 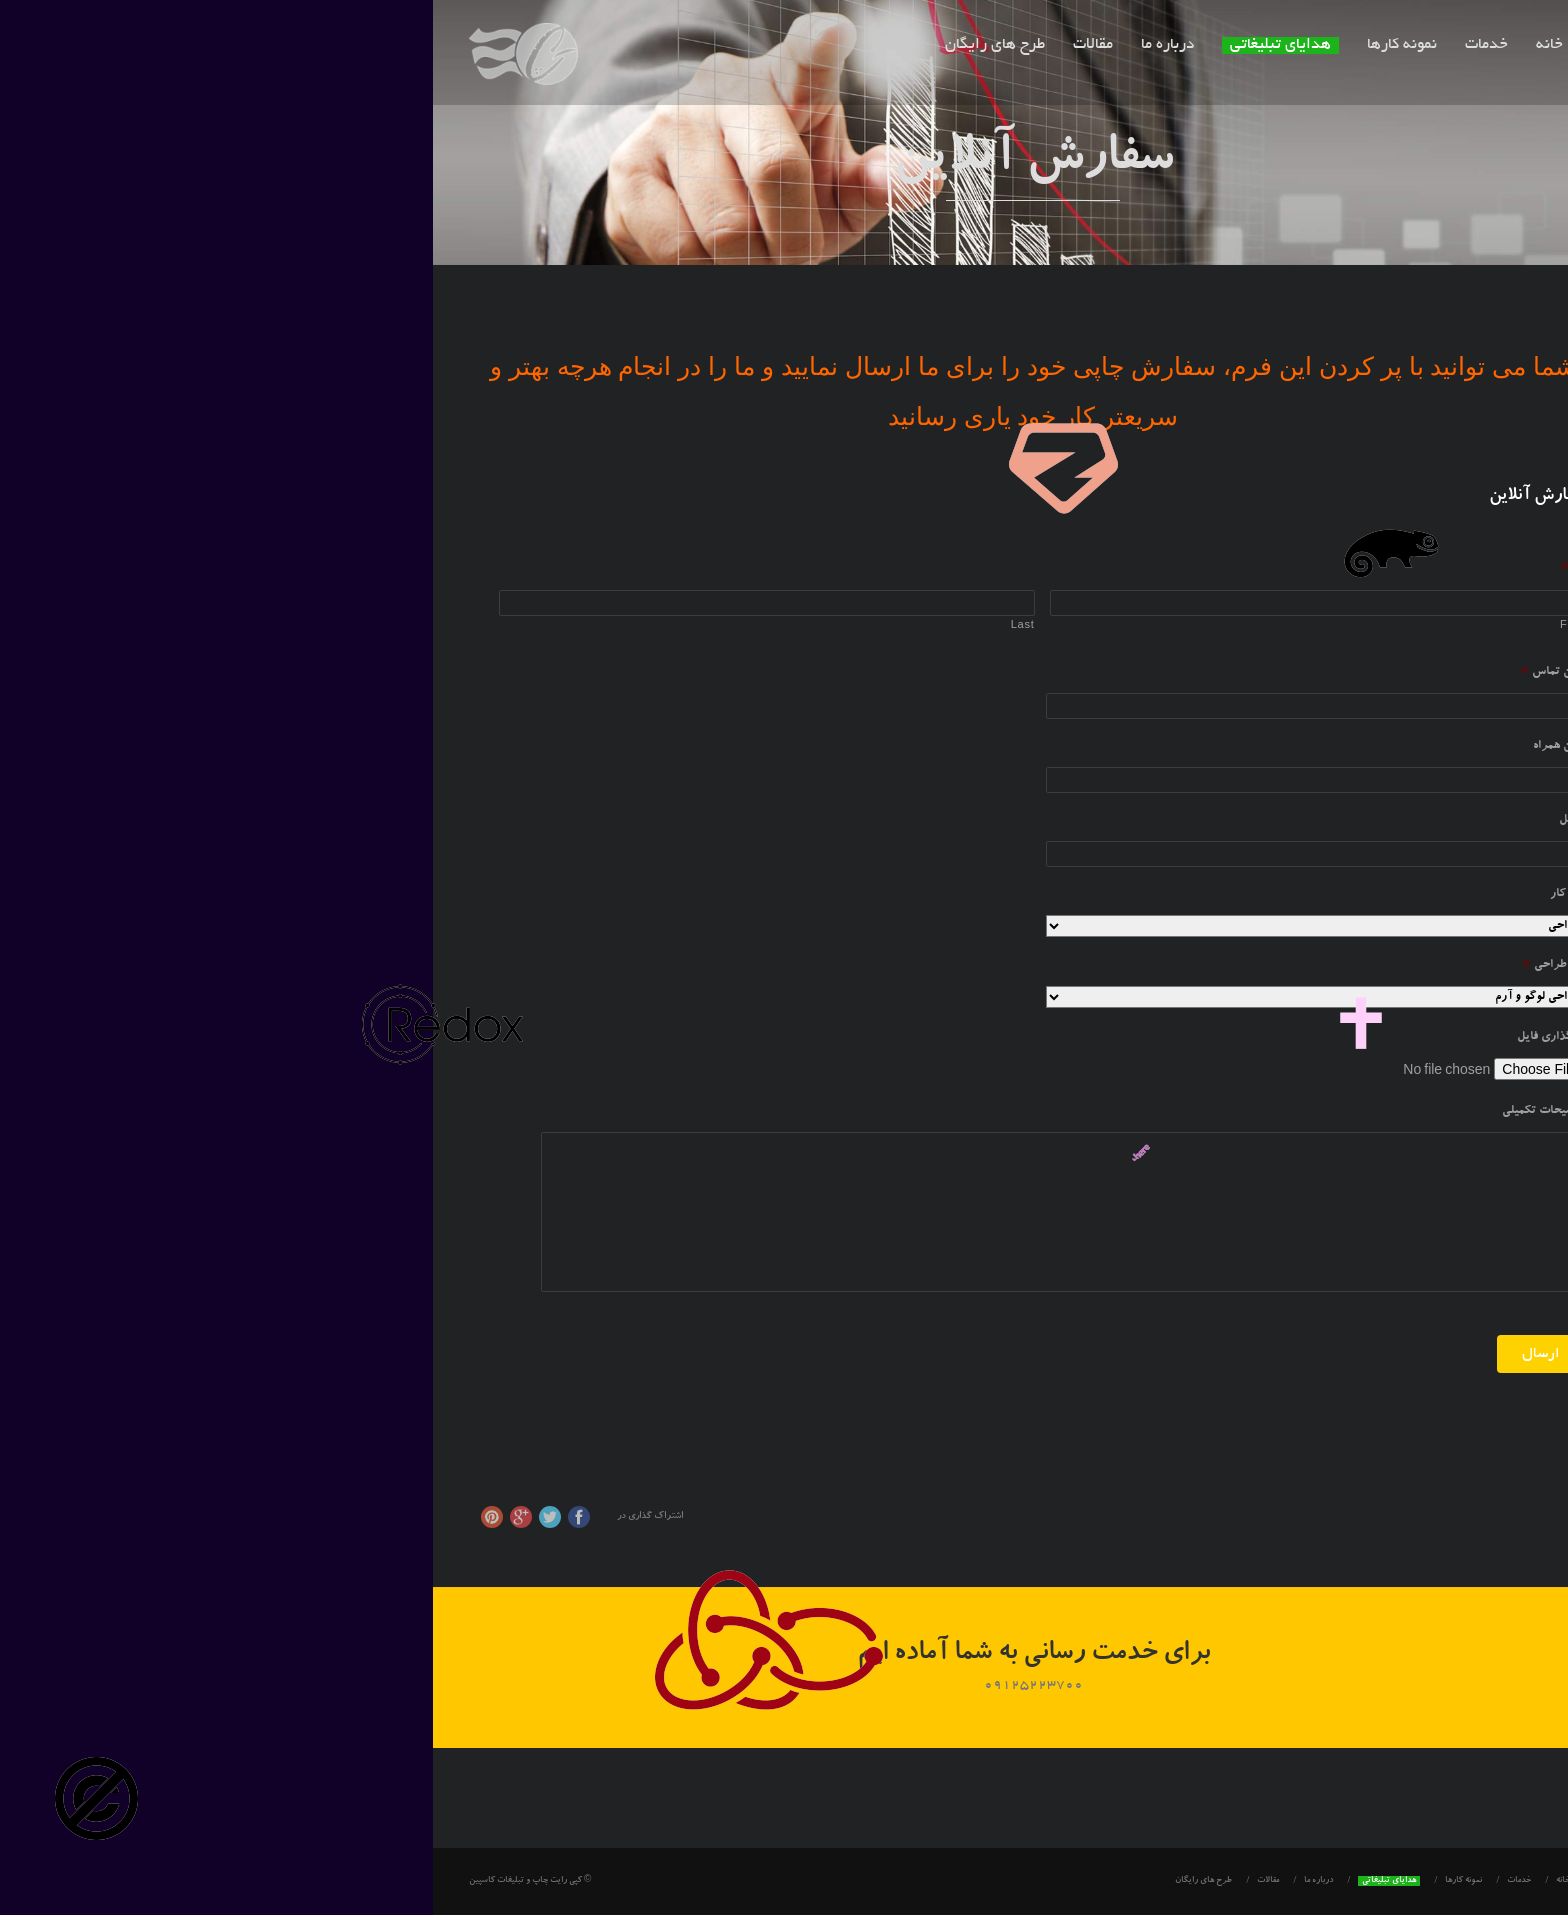 What do you see at coordinates (1391, 553) in the screenshot?
I see `openSUSE Linux distribution logo` at bounding box center [1391, 553].